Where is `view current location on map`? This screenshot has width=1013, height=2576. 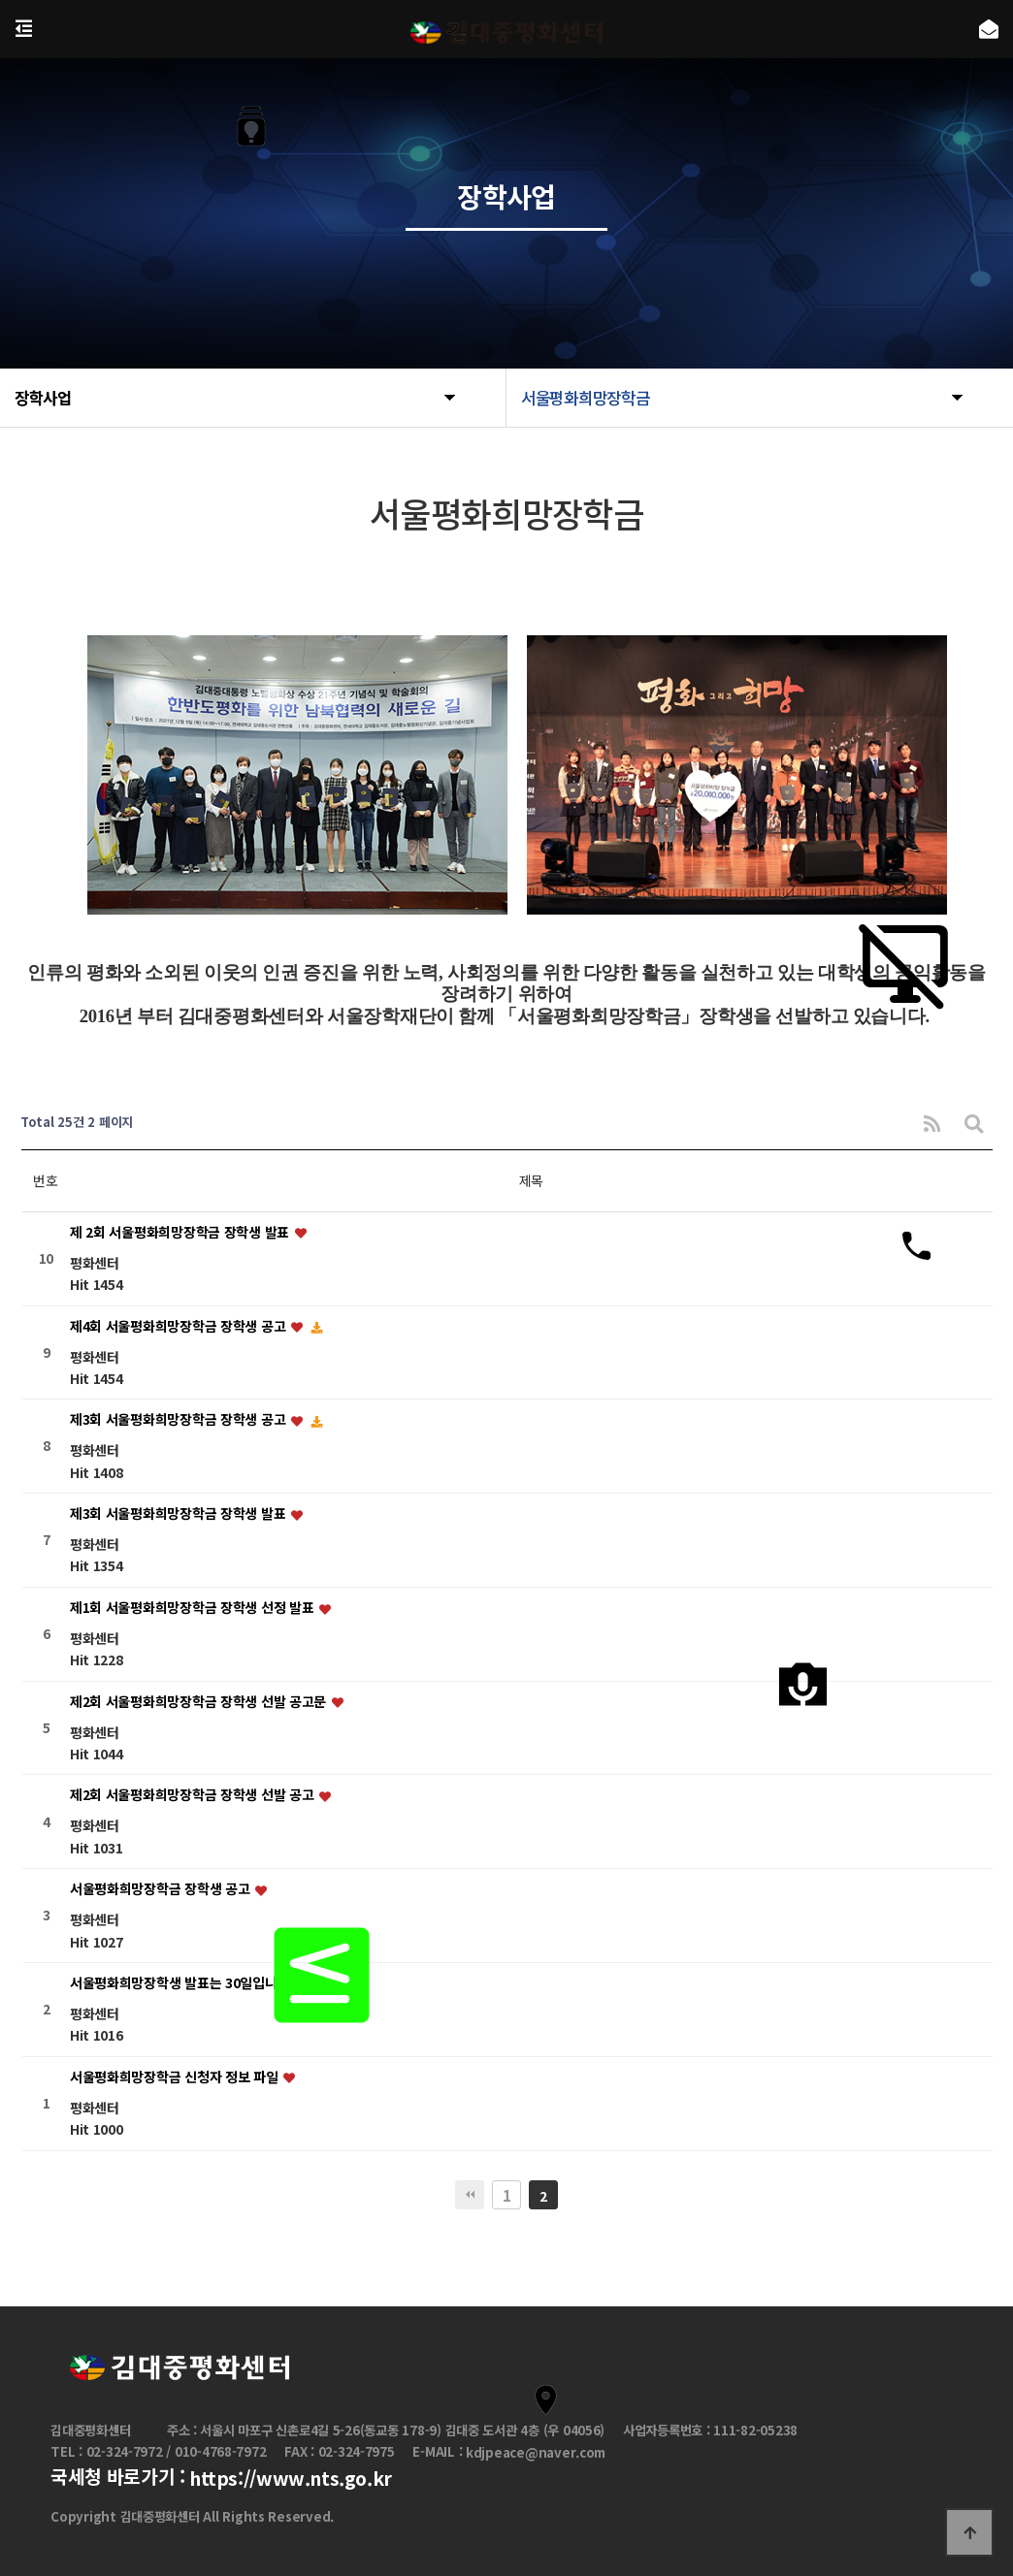
view current location on map is located at coordinates (545, 2399).